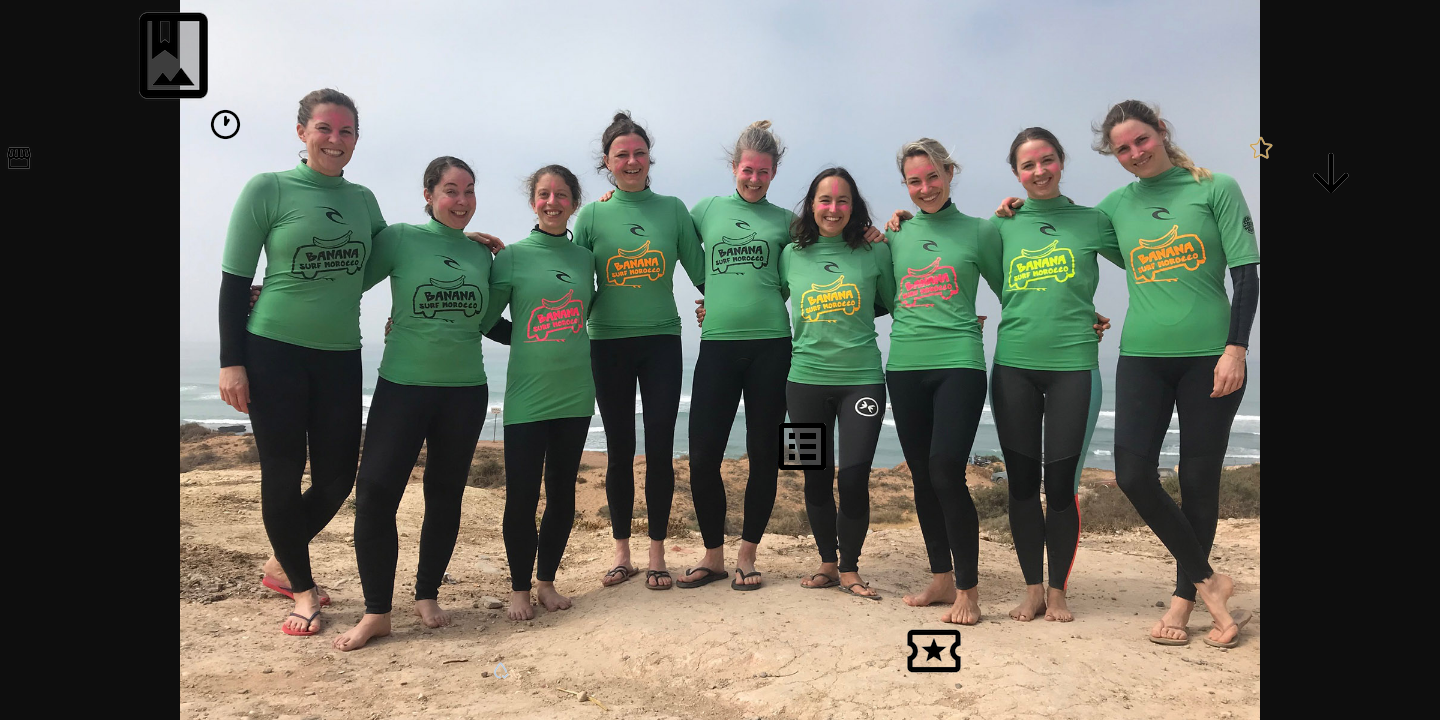  Describe the element at coordinates (173, 55) in the screenshot. I see `access your photo album` at that location.